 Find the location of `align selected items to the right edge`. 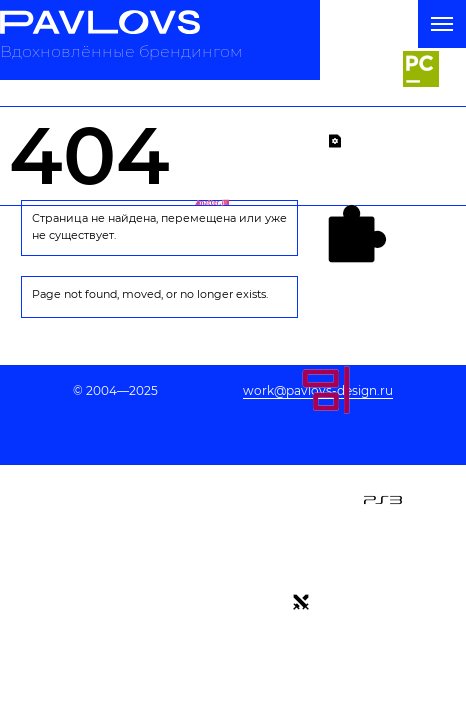

align selected items to the right edge is located at coordinates (326, 390).